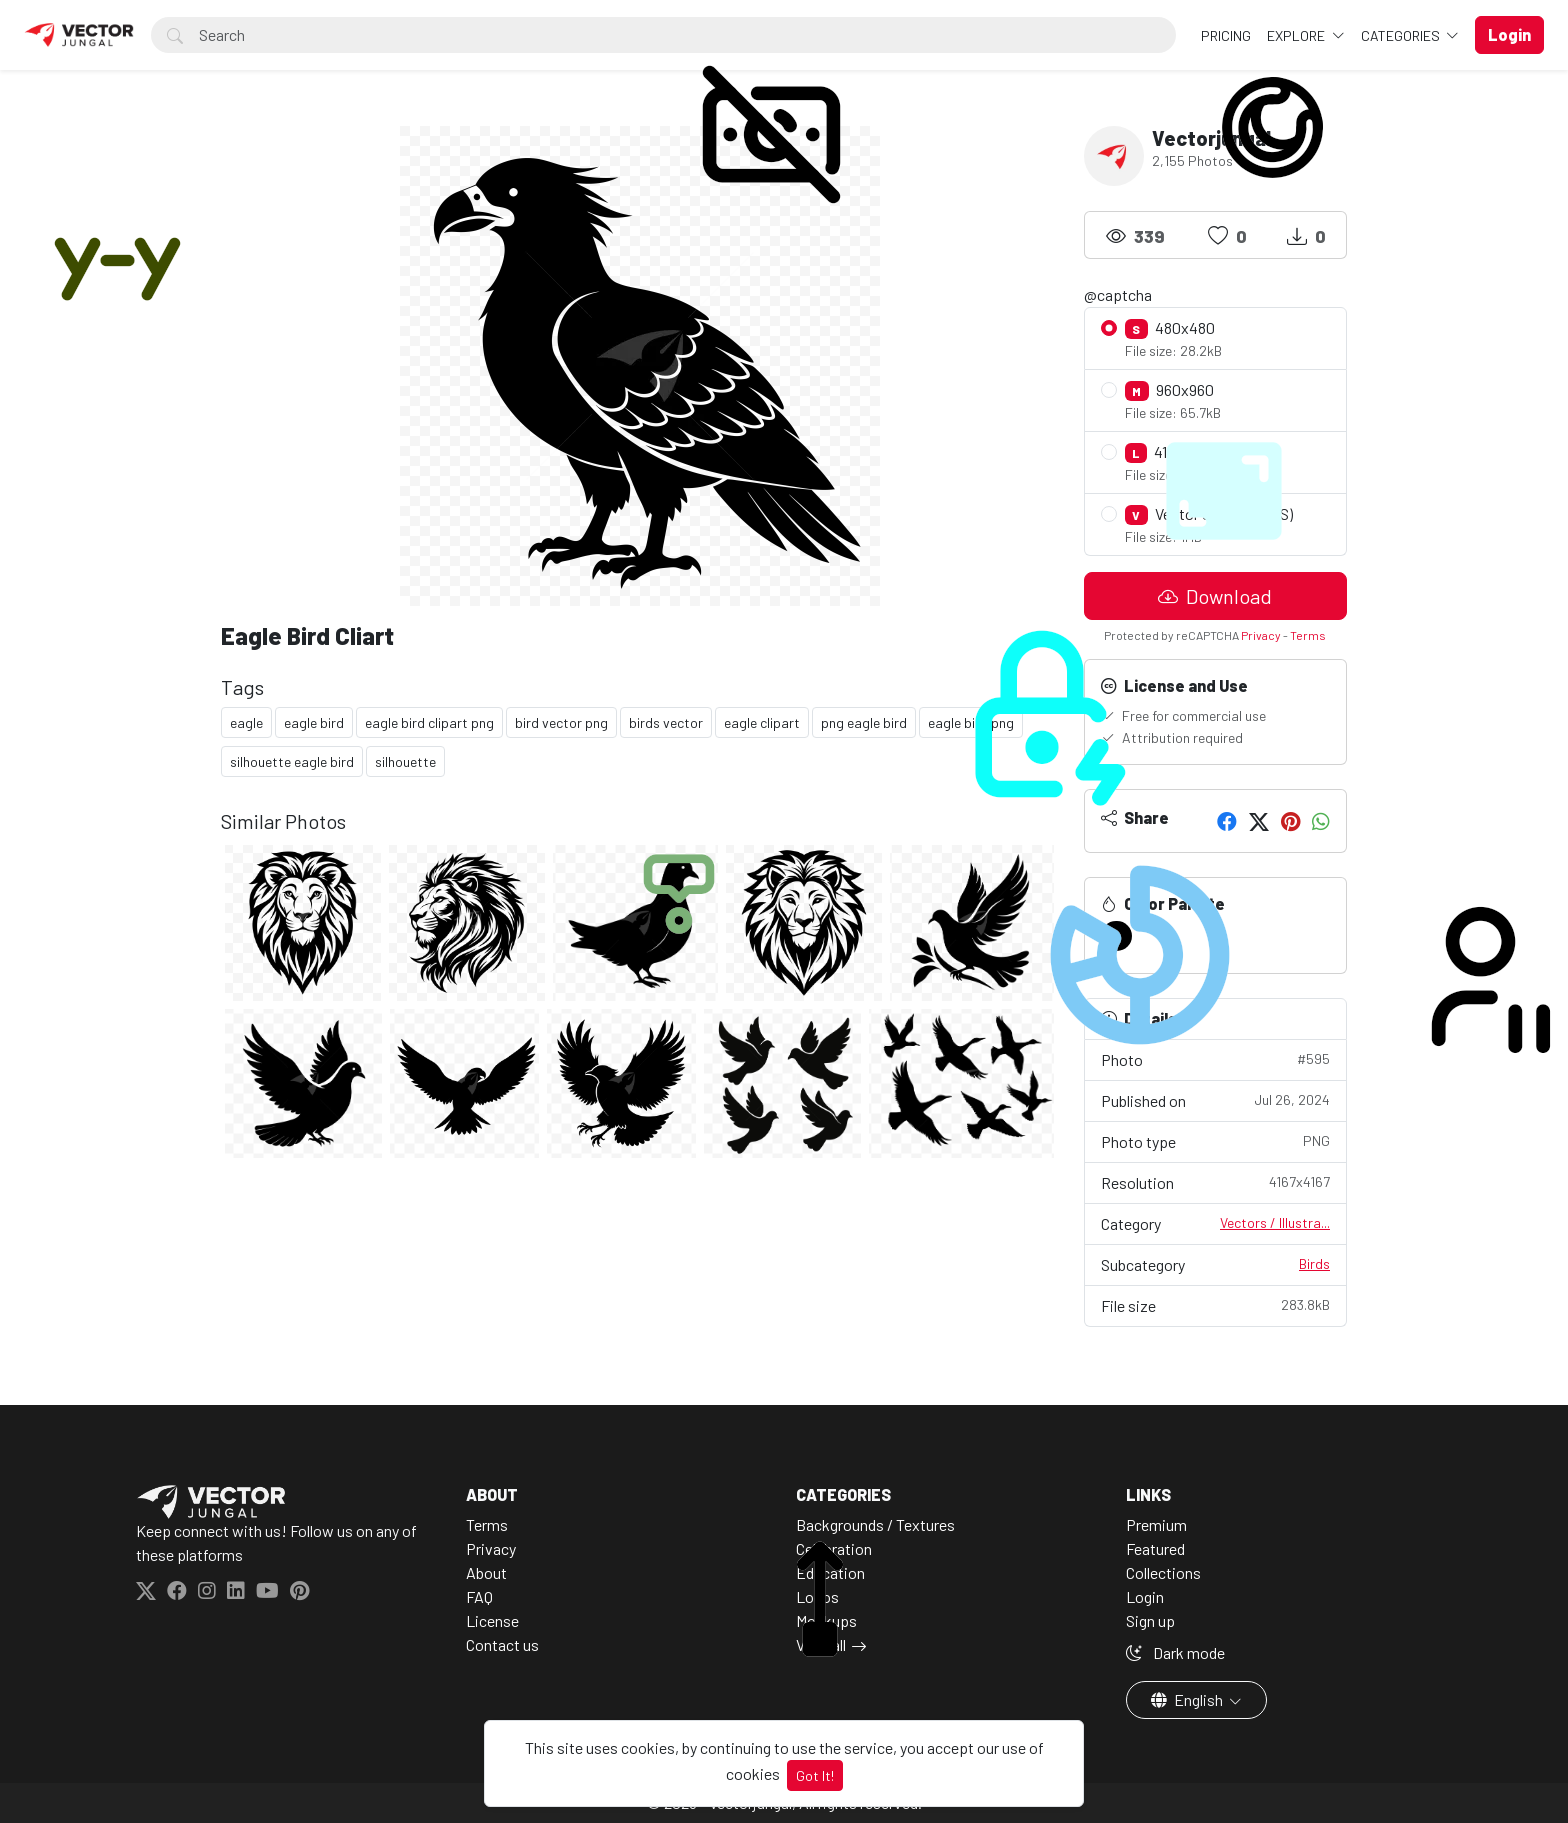 Image resolution: width=1568 pixels, height=1823 pixels. I want to click on enter fullscreen mode, so click(1224, 491).